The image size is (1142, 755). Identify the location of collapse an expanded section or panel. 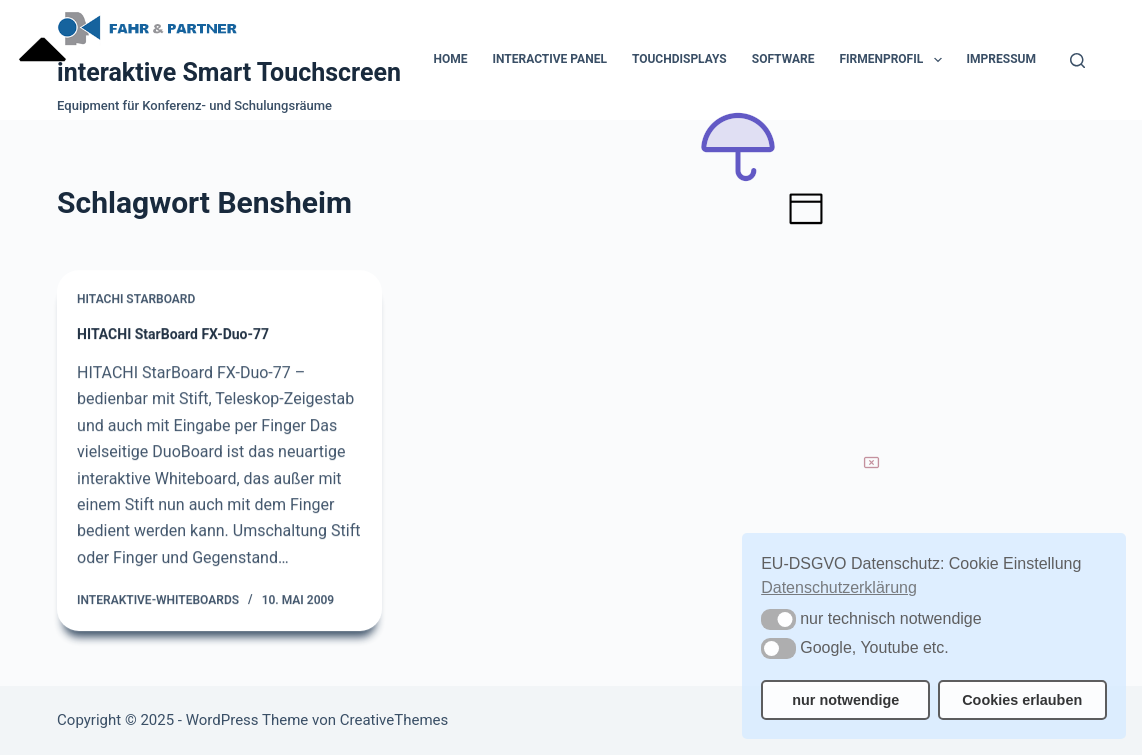
(42, 49).